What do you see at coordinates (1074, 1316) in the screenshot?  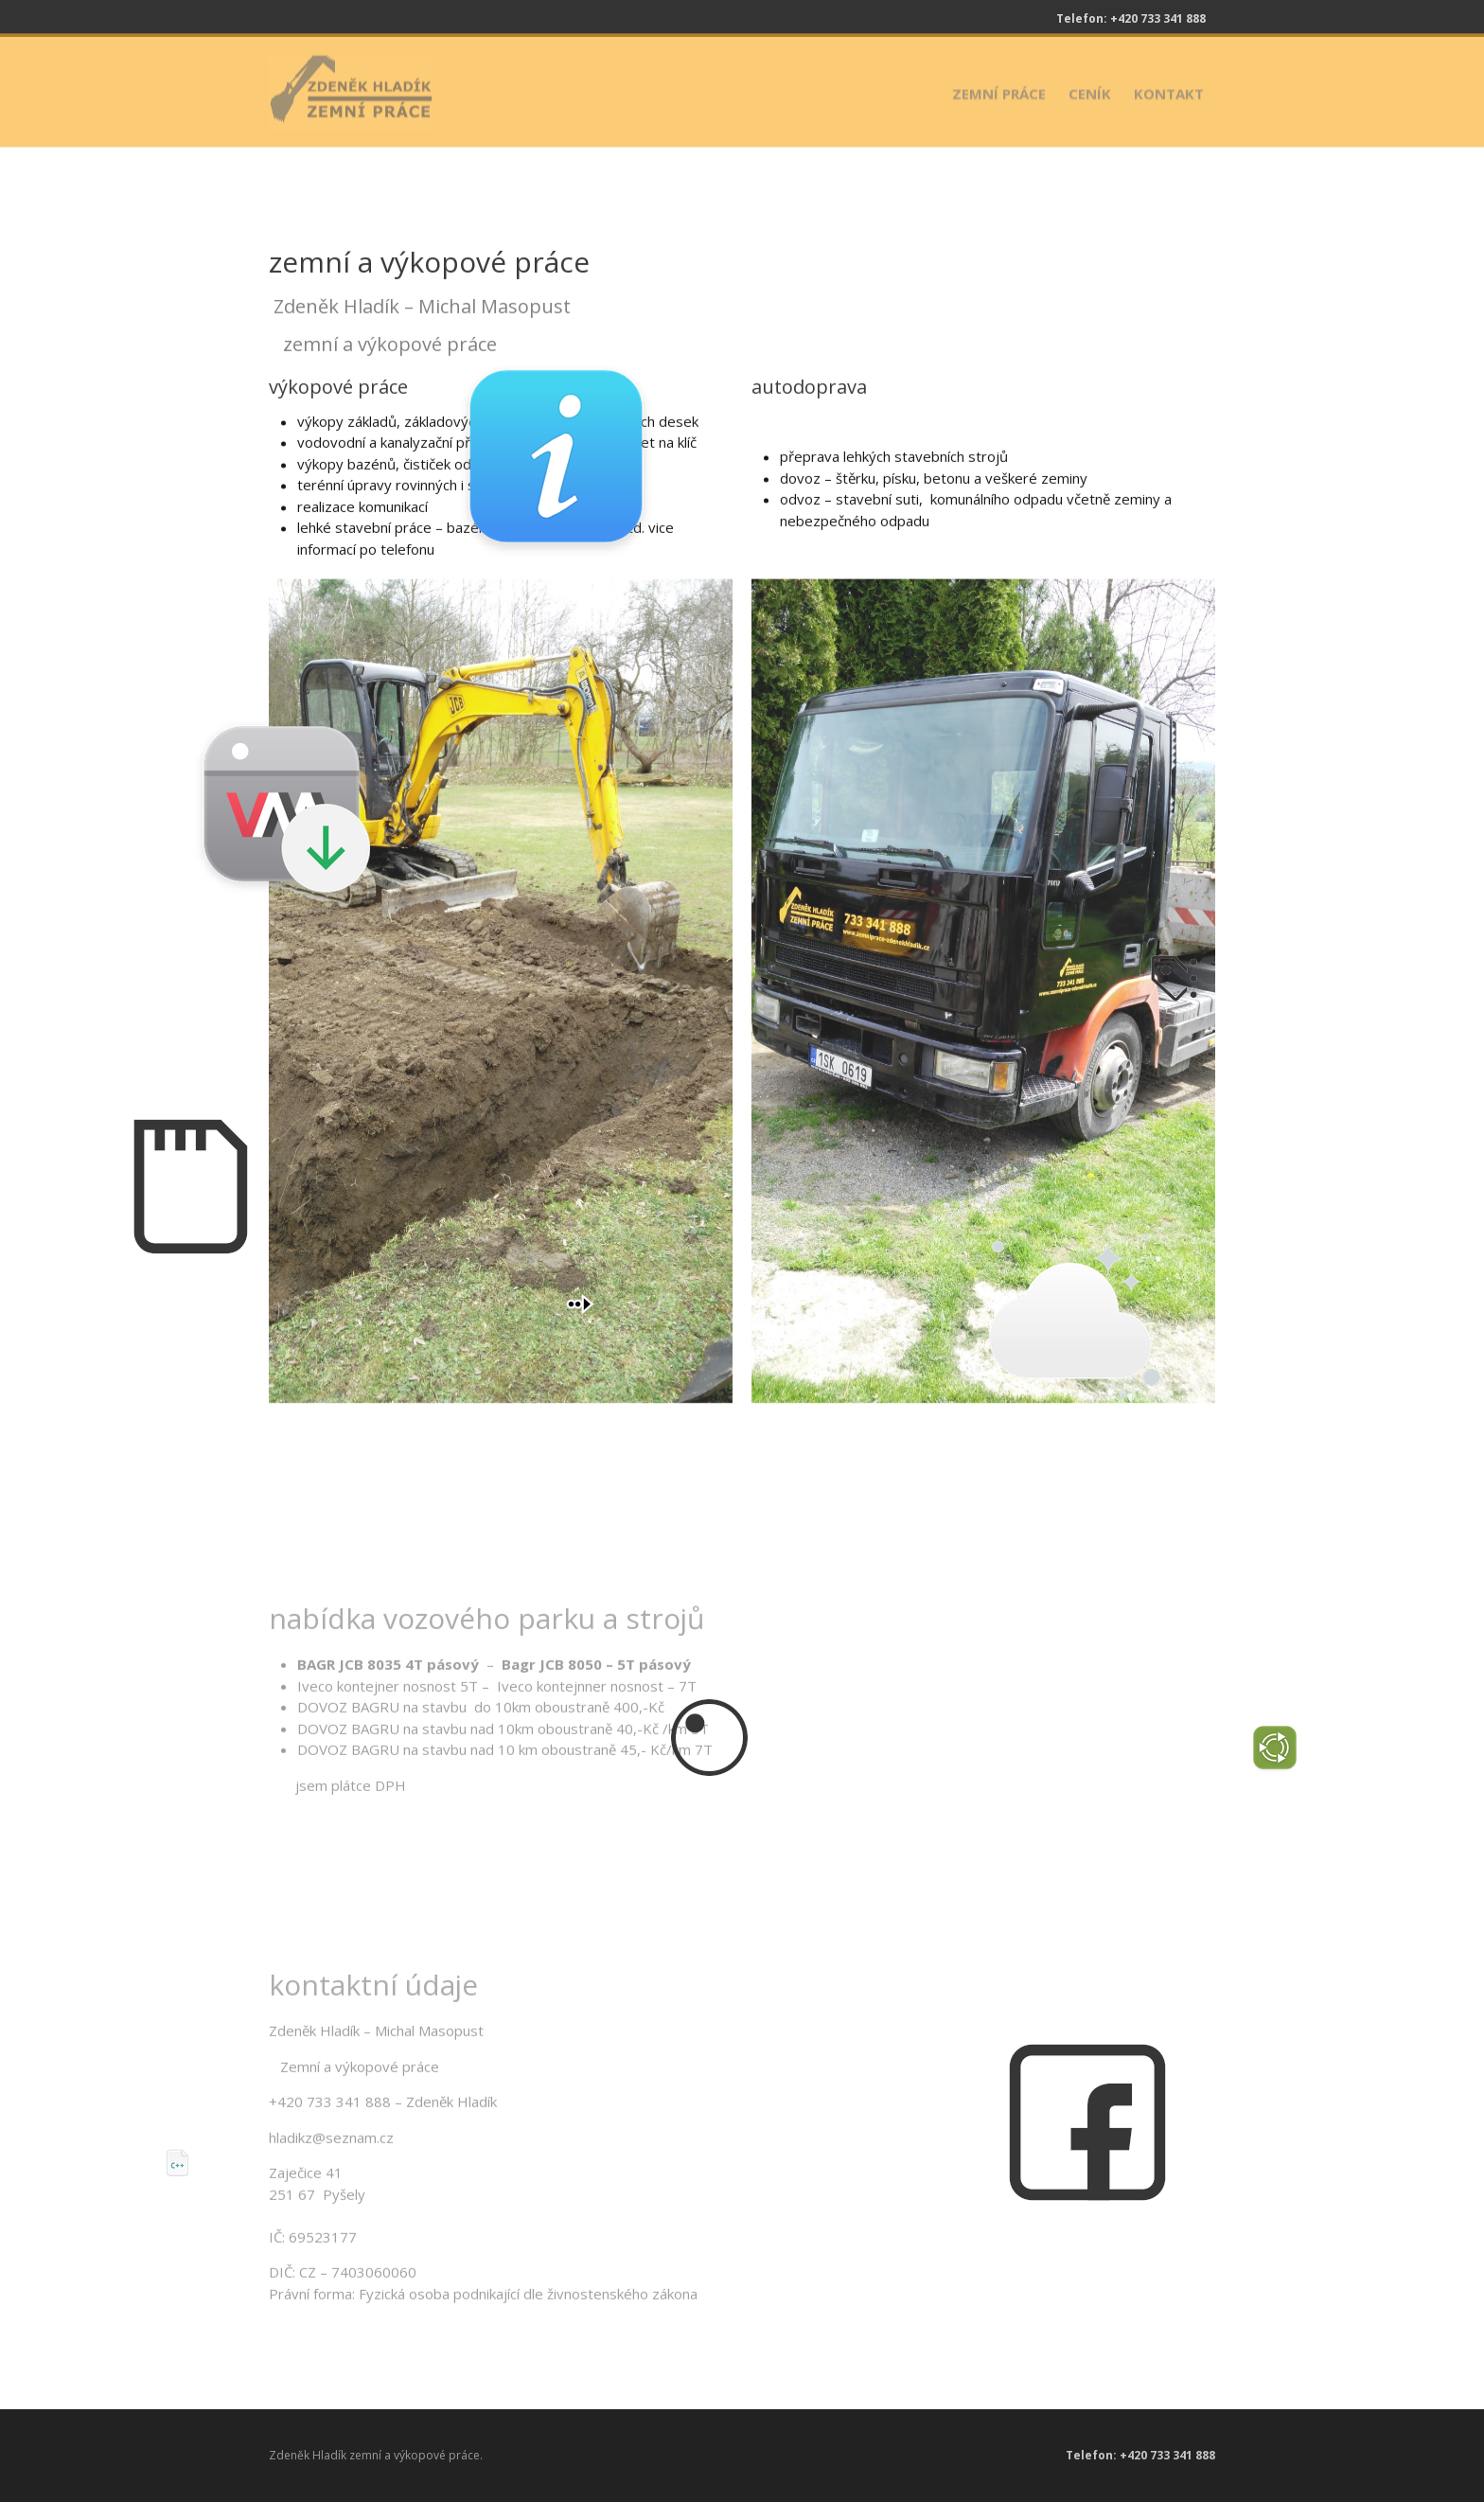 I see `indicates overcast or cloudy conditions at night` at bounding box center [1074, 1316].